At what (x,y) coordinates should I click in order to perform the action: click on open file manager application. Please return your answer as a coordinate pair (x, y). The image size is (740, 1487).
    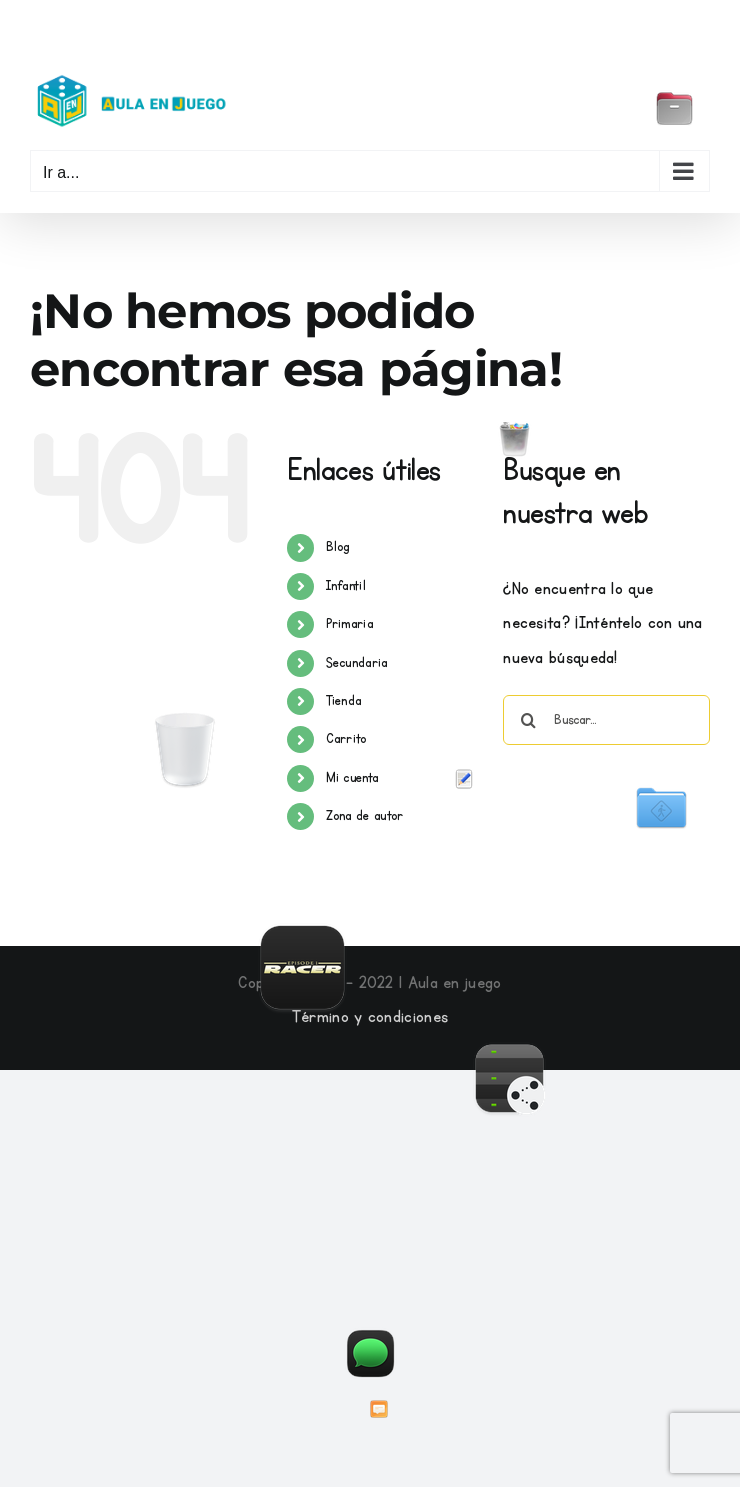
    Looking at the image, I should click on (674, 108).